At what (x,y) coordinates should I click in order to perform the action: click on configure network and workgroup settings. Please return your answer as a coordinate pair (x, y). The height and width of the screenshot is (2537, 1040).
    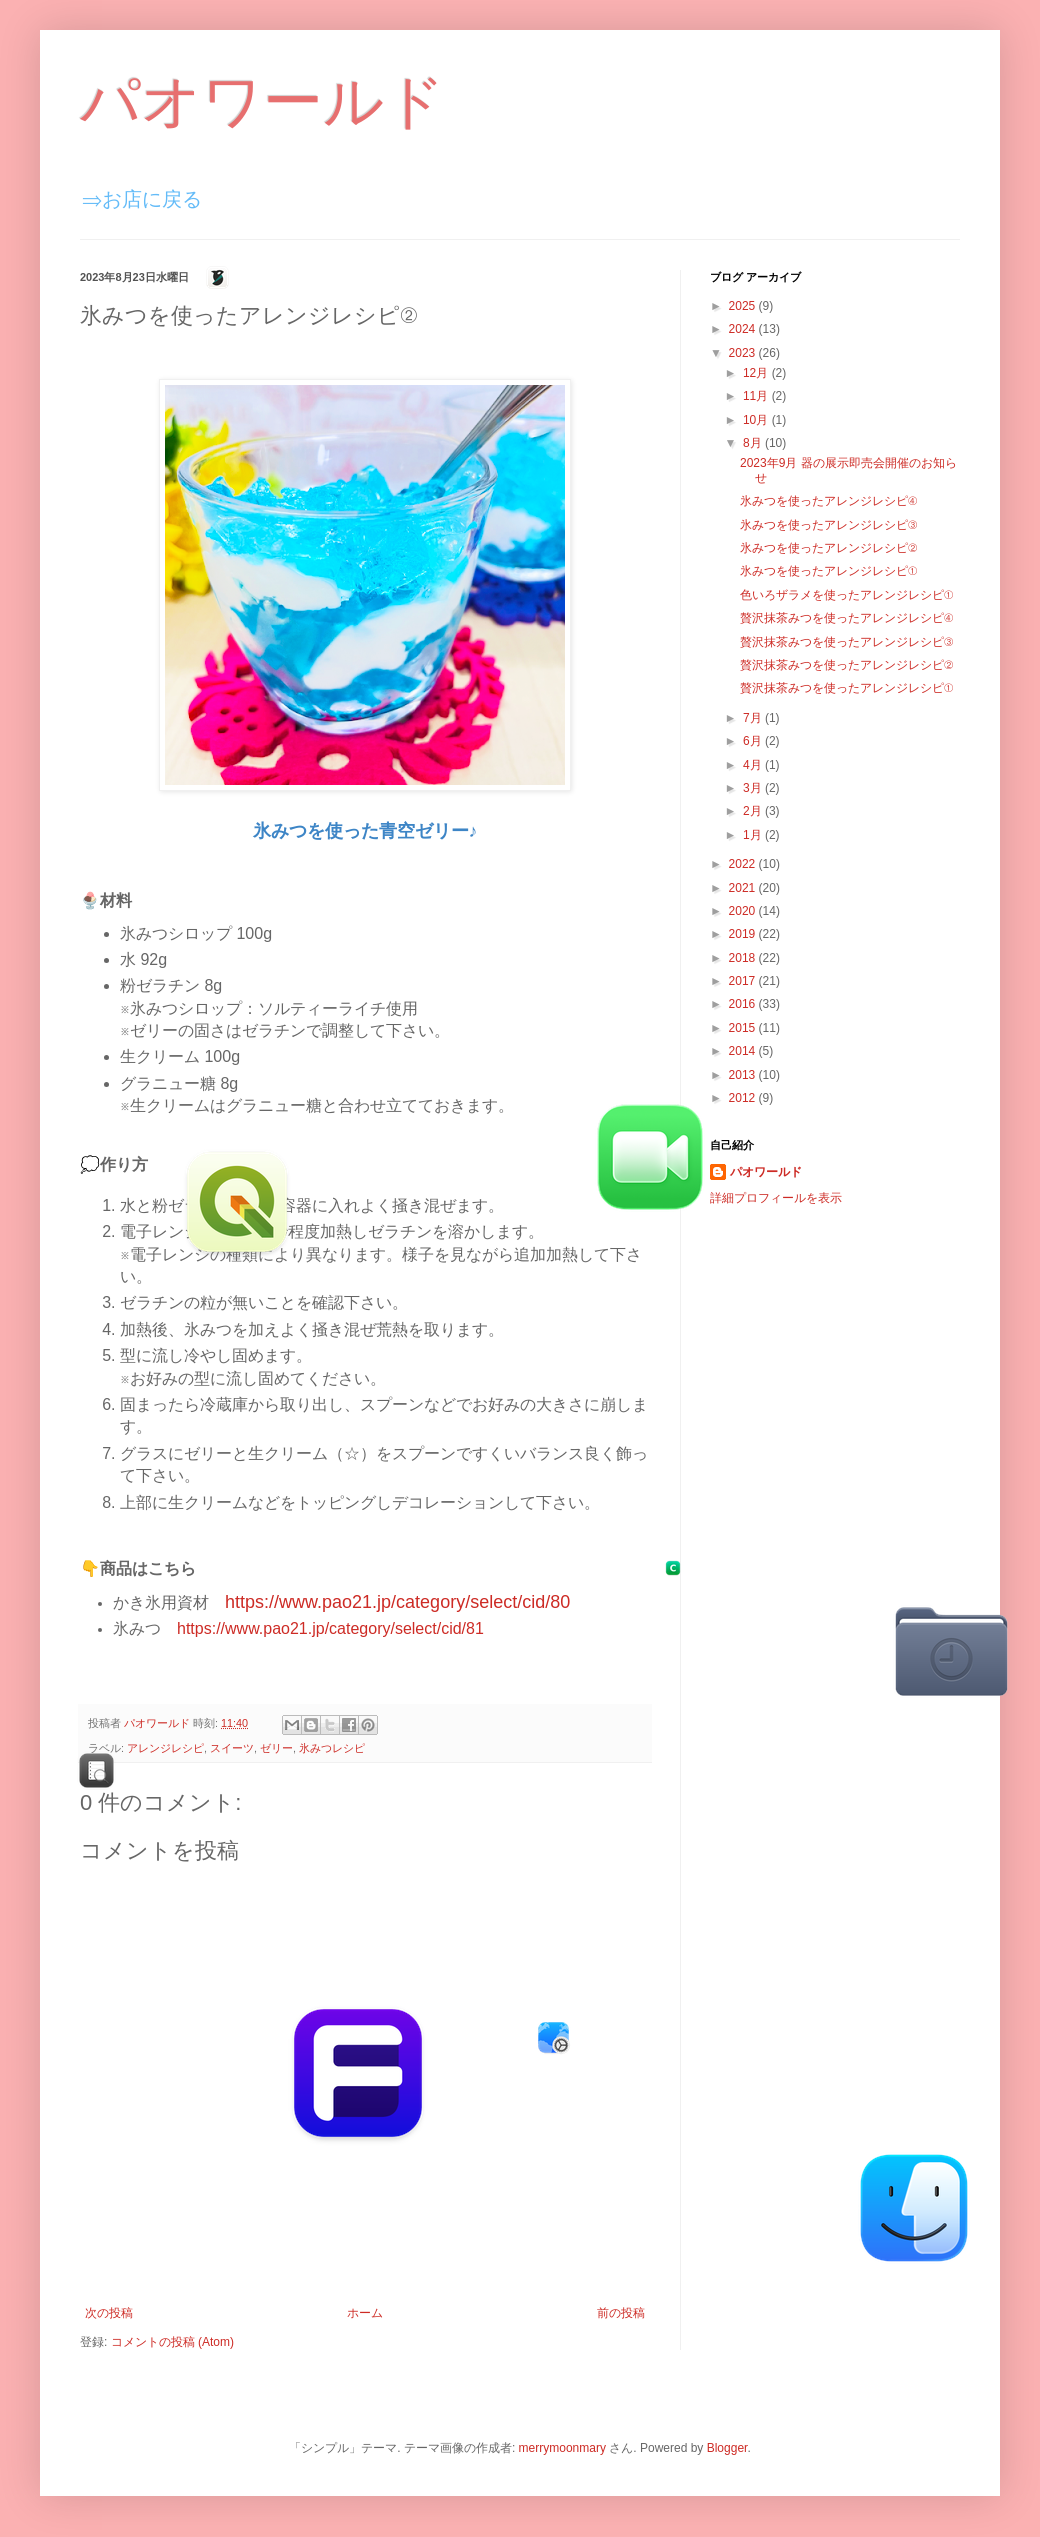
    Looking at the image, I should click on (553, 2037).